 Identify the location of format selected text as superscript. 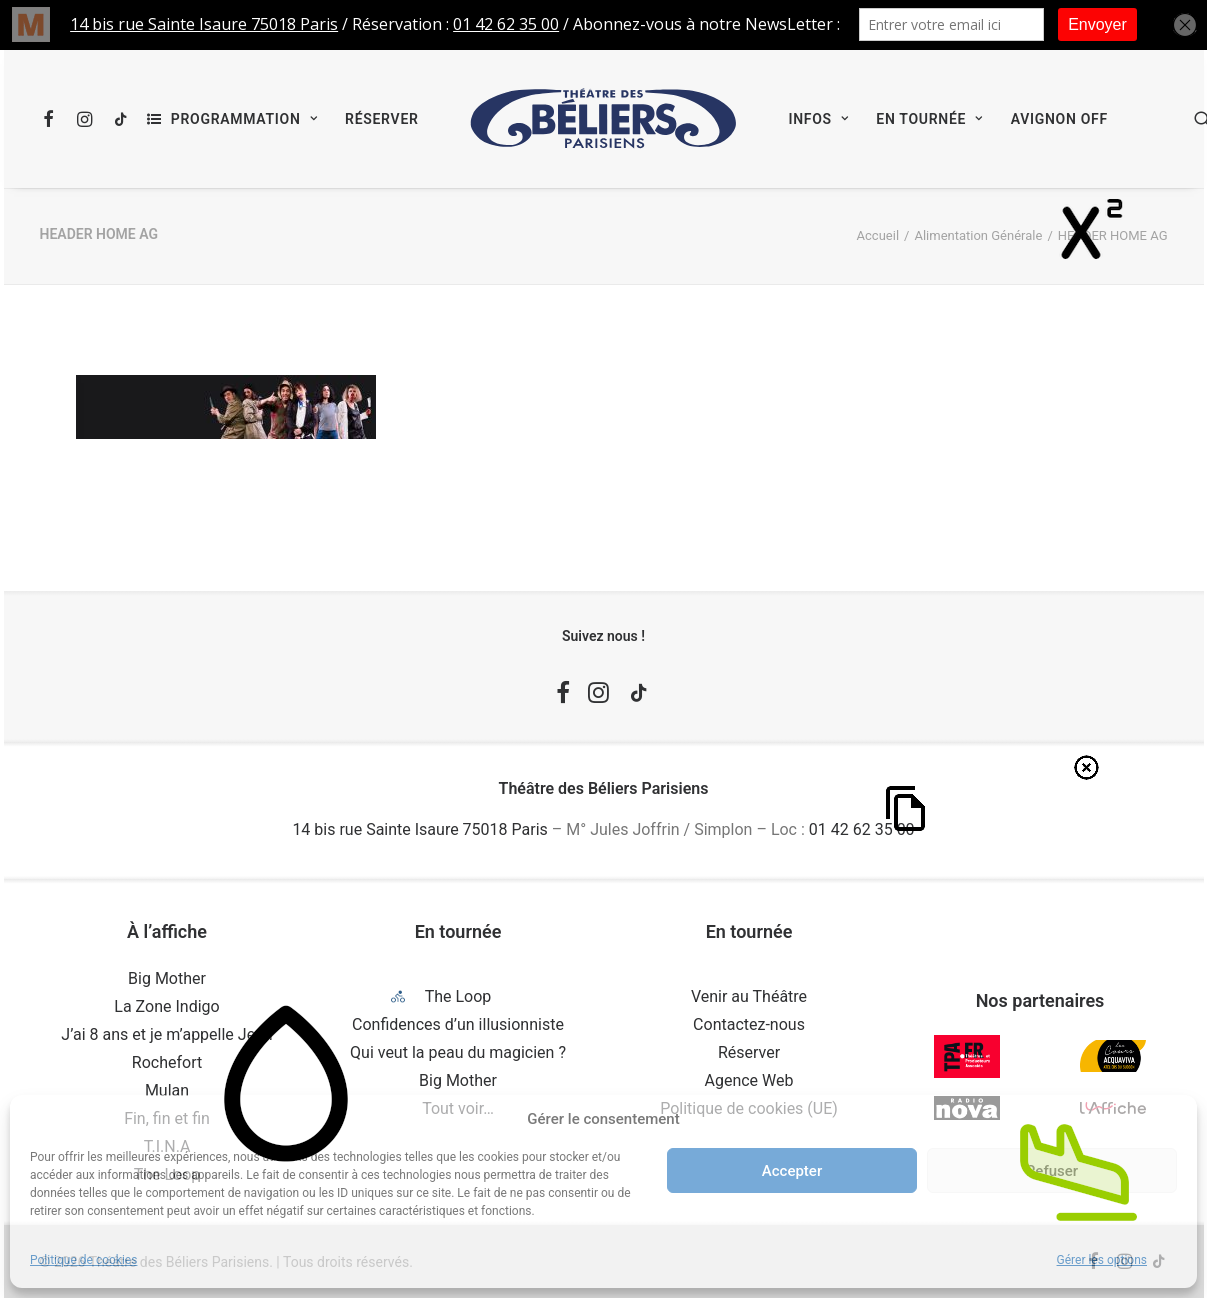
(1081, 229).